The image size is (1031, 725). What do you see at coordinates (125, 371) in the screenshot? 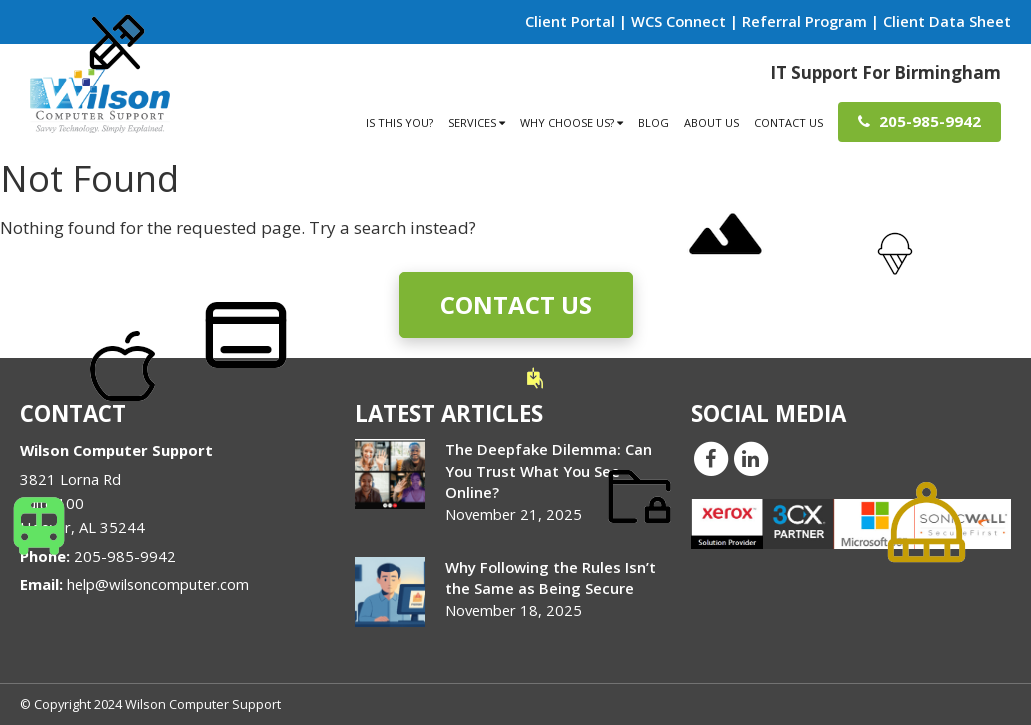
I see `sign in with Apple` at bounding box center [125, 371].